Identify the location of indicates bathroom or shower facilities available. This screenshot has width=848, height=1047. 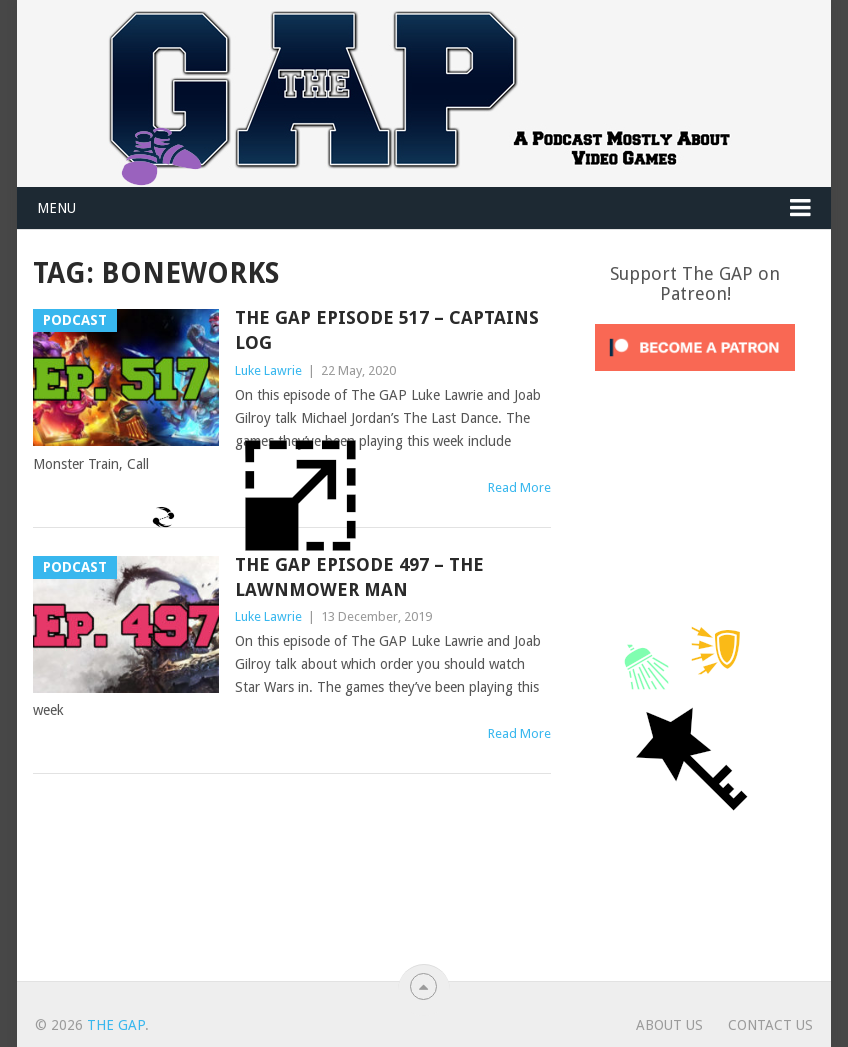
(646, 667).